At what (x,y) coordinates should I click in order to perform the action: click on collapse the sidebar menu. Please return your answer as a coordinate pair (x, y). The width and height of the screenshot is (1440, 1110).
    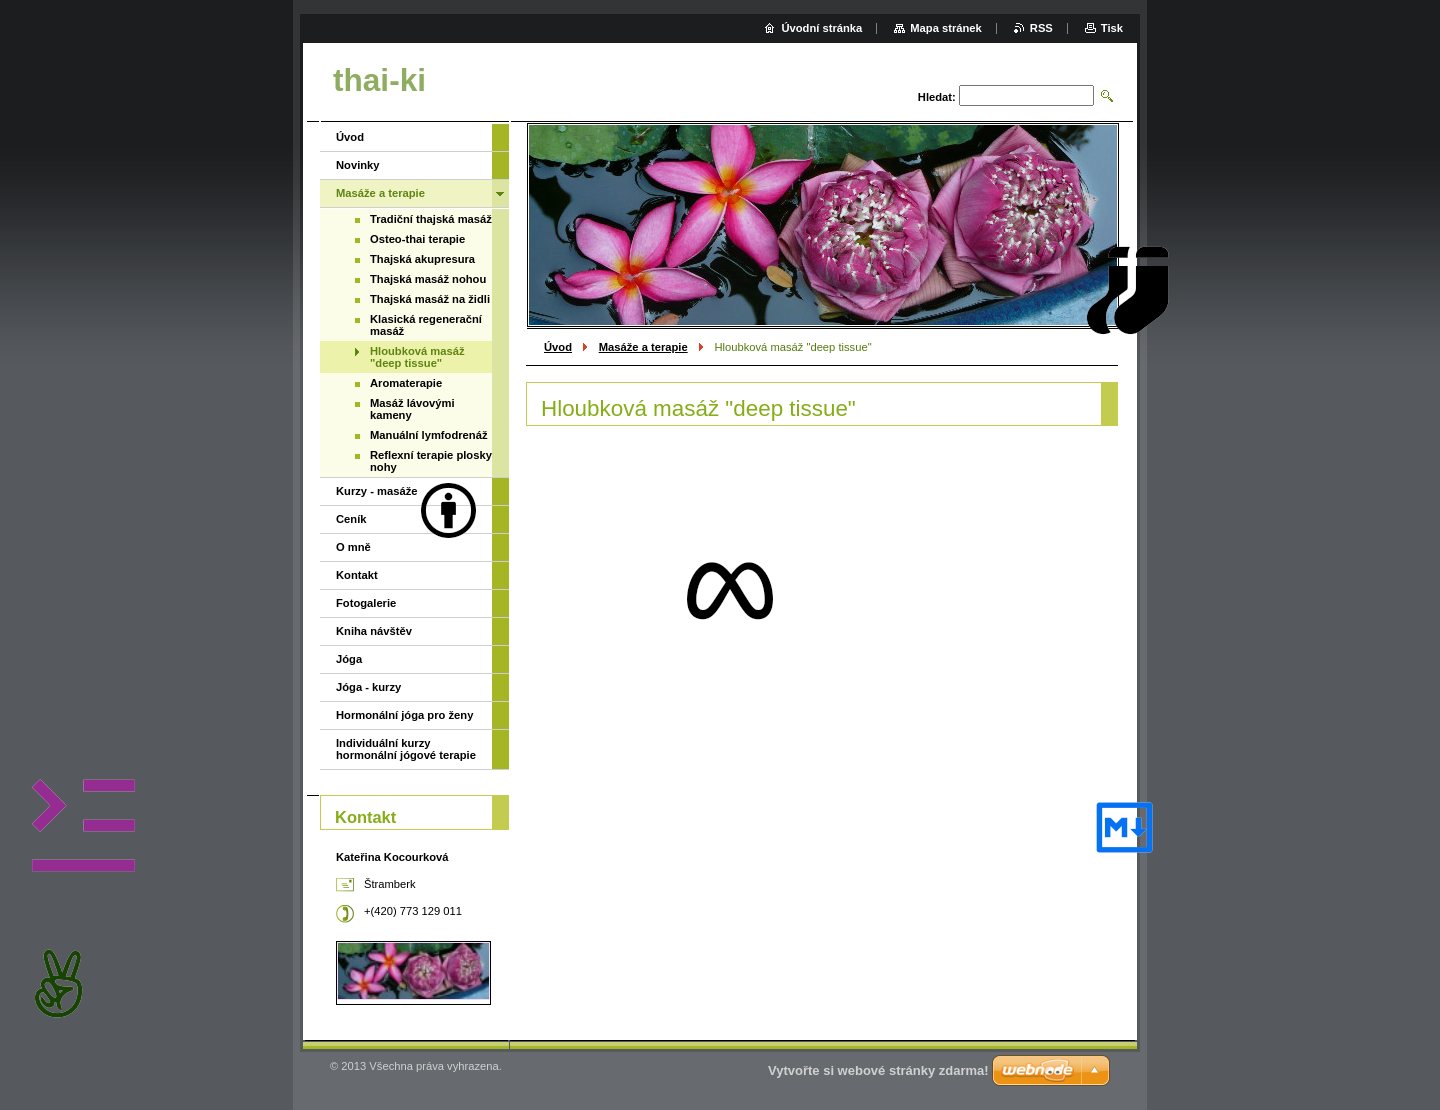
    Looking at the image, I should click on (83, 825).